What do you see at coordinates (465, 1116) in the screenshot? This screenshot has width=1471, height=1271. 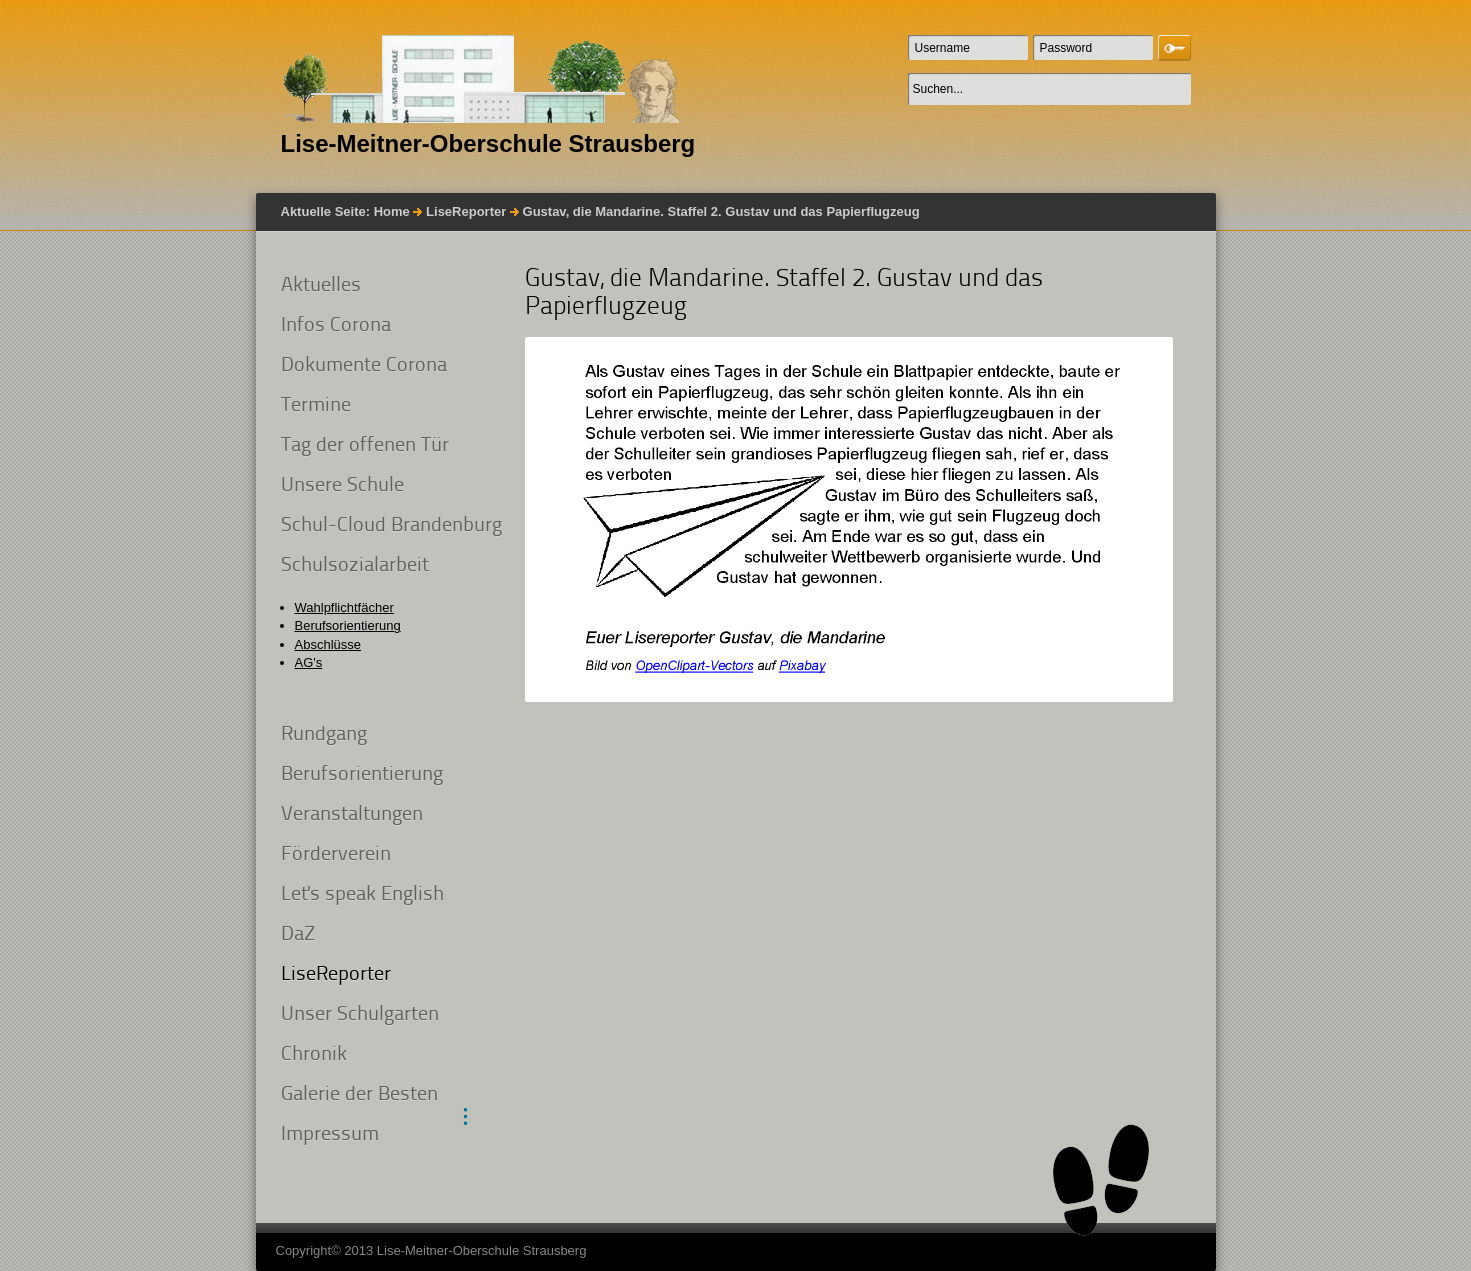 I see `open more options menu` at bounding box center [465, 1116].